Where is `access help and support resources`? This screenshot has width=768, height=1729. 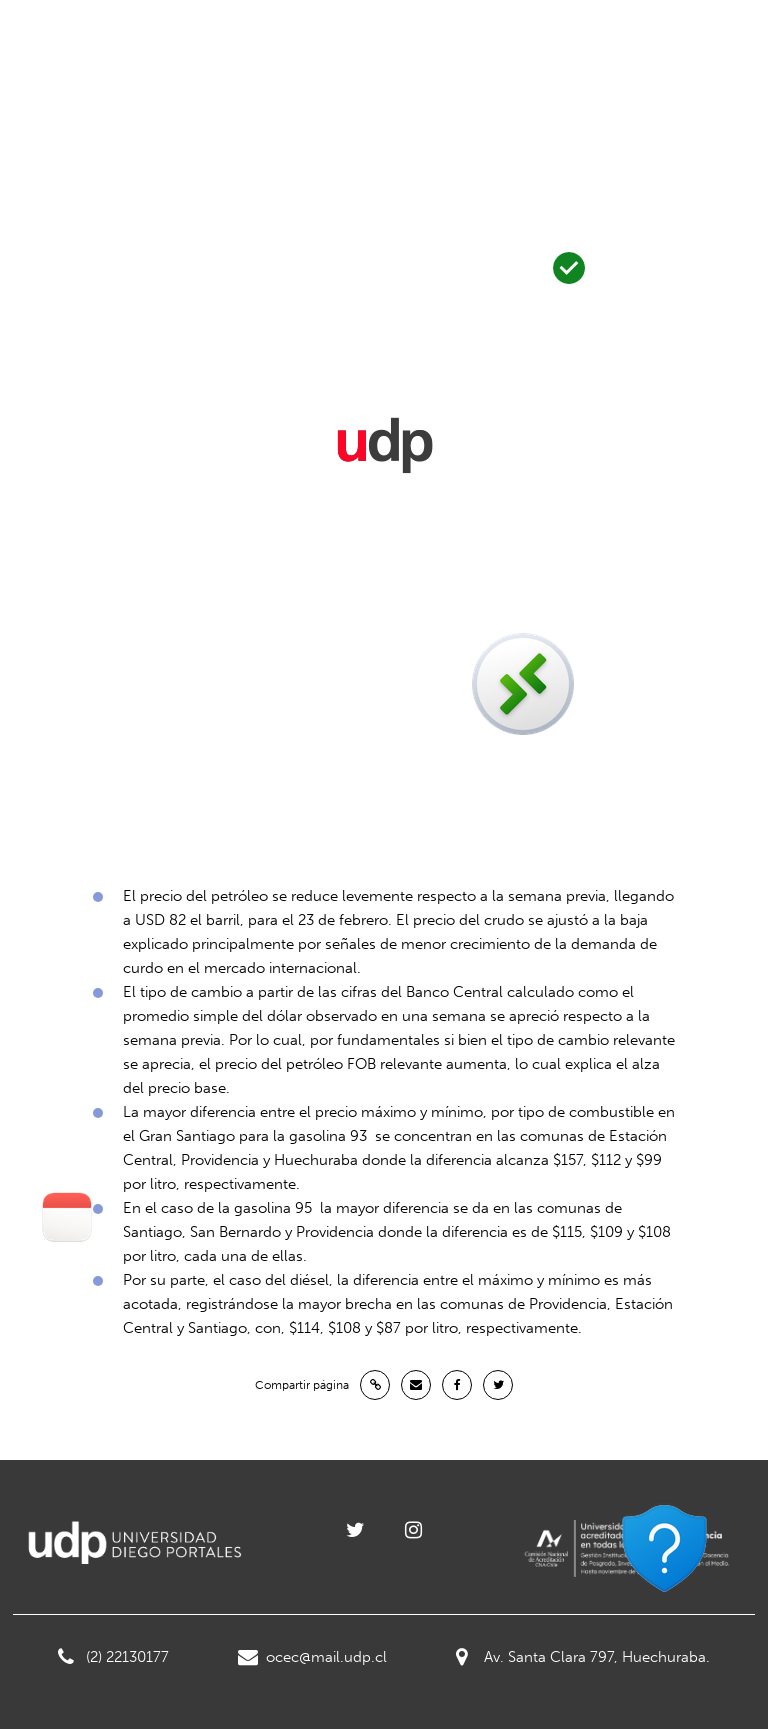 access help and support resources is located at coordinates (664, 1548).